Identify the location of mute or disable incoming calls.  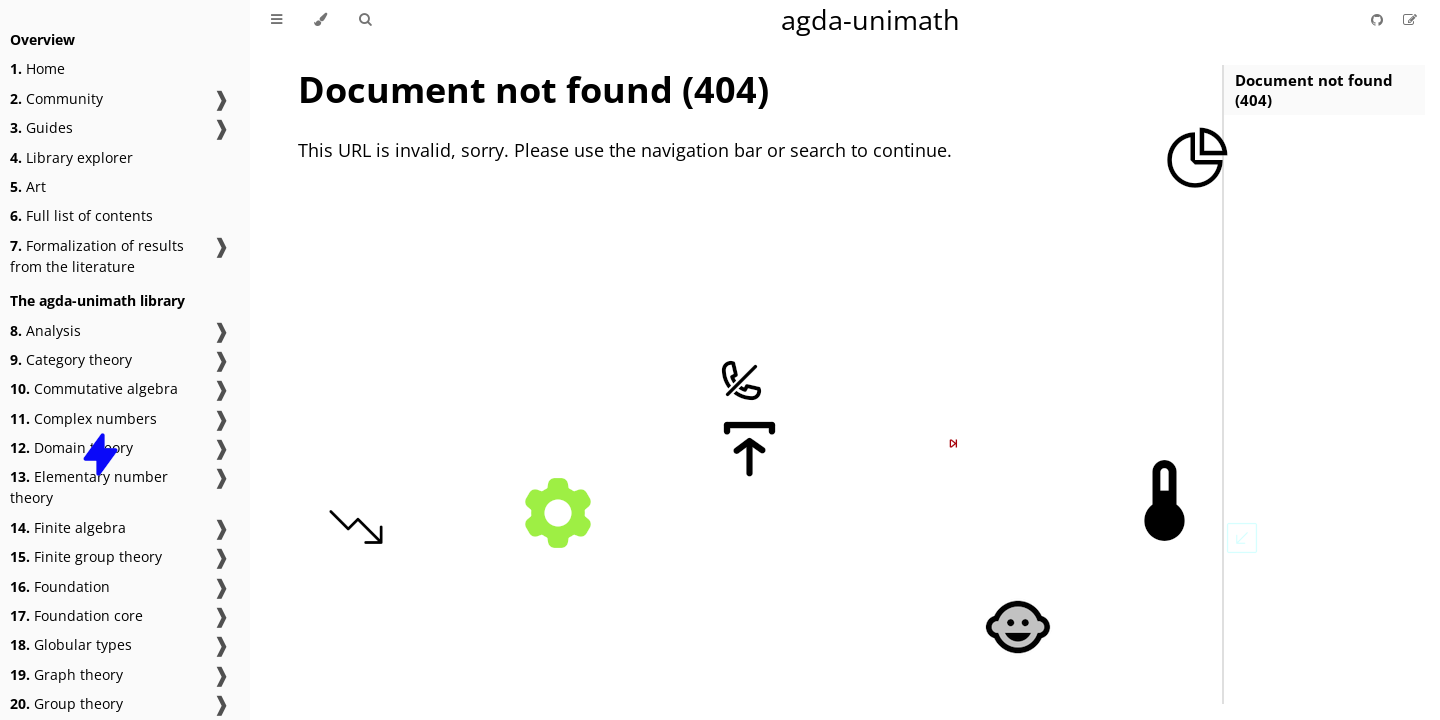
(741, 380).